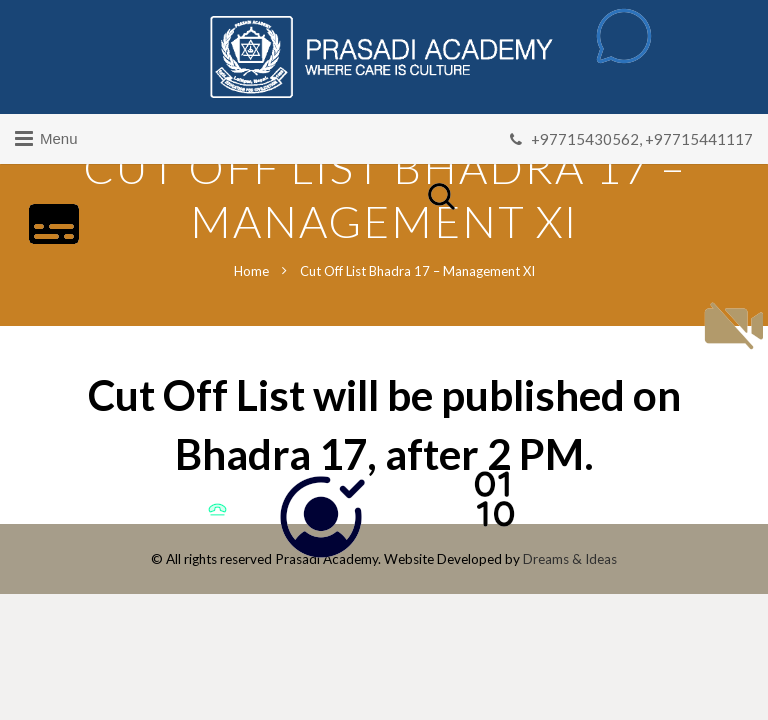  I want to click on search for content or items, so click(441, 196).